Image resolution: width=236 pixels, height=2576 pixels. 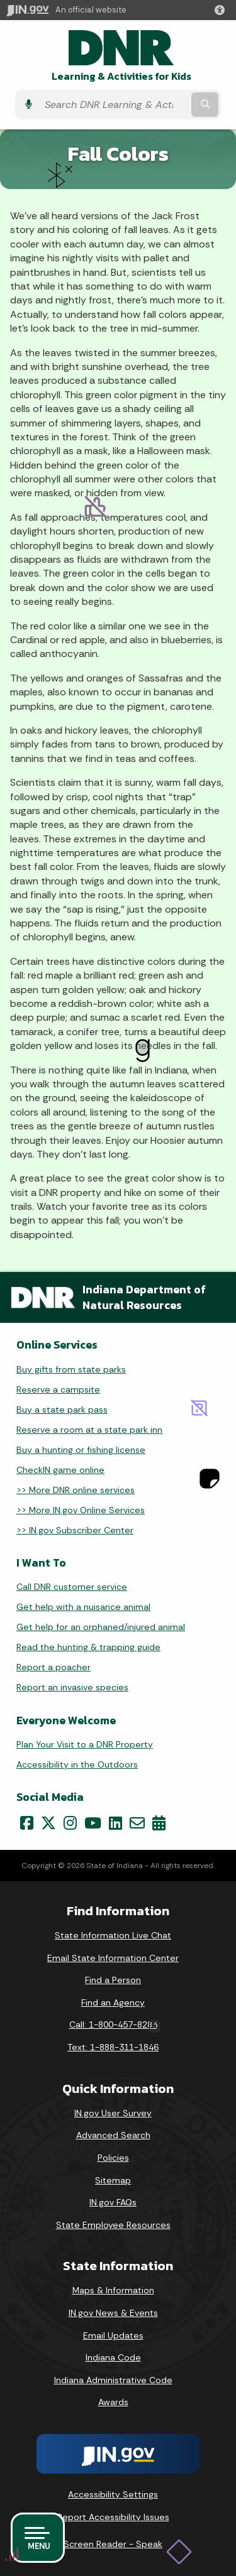 I want to click on indicates strong cellular network signal, so click(x=14, y=2553).